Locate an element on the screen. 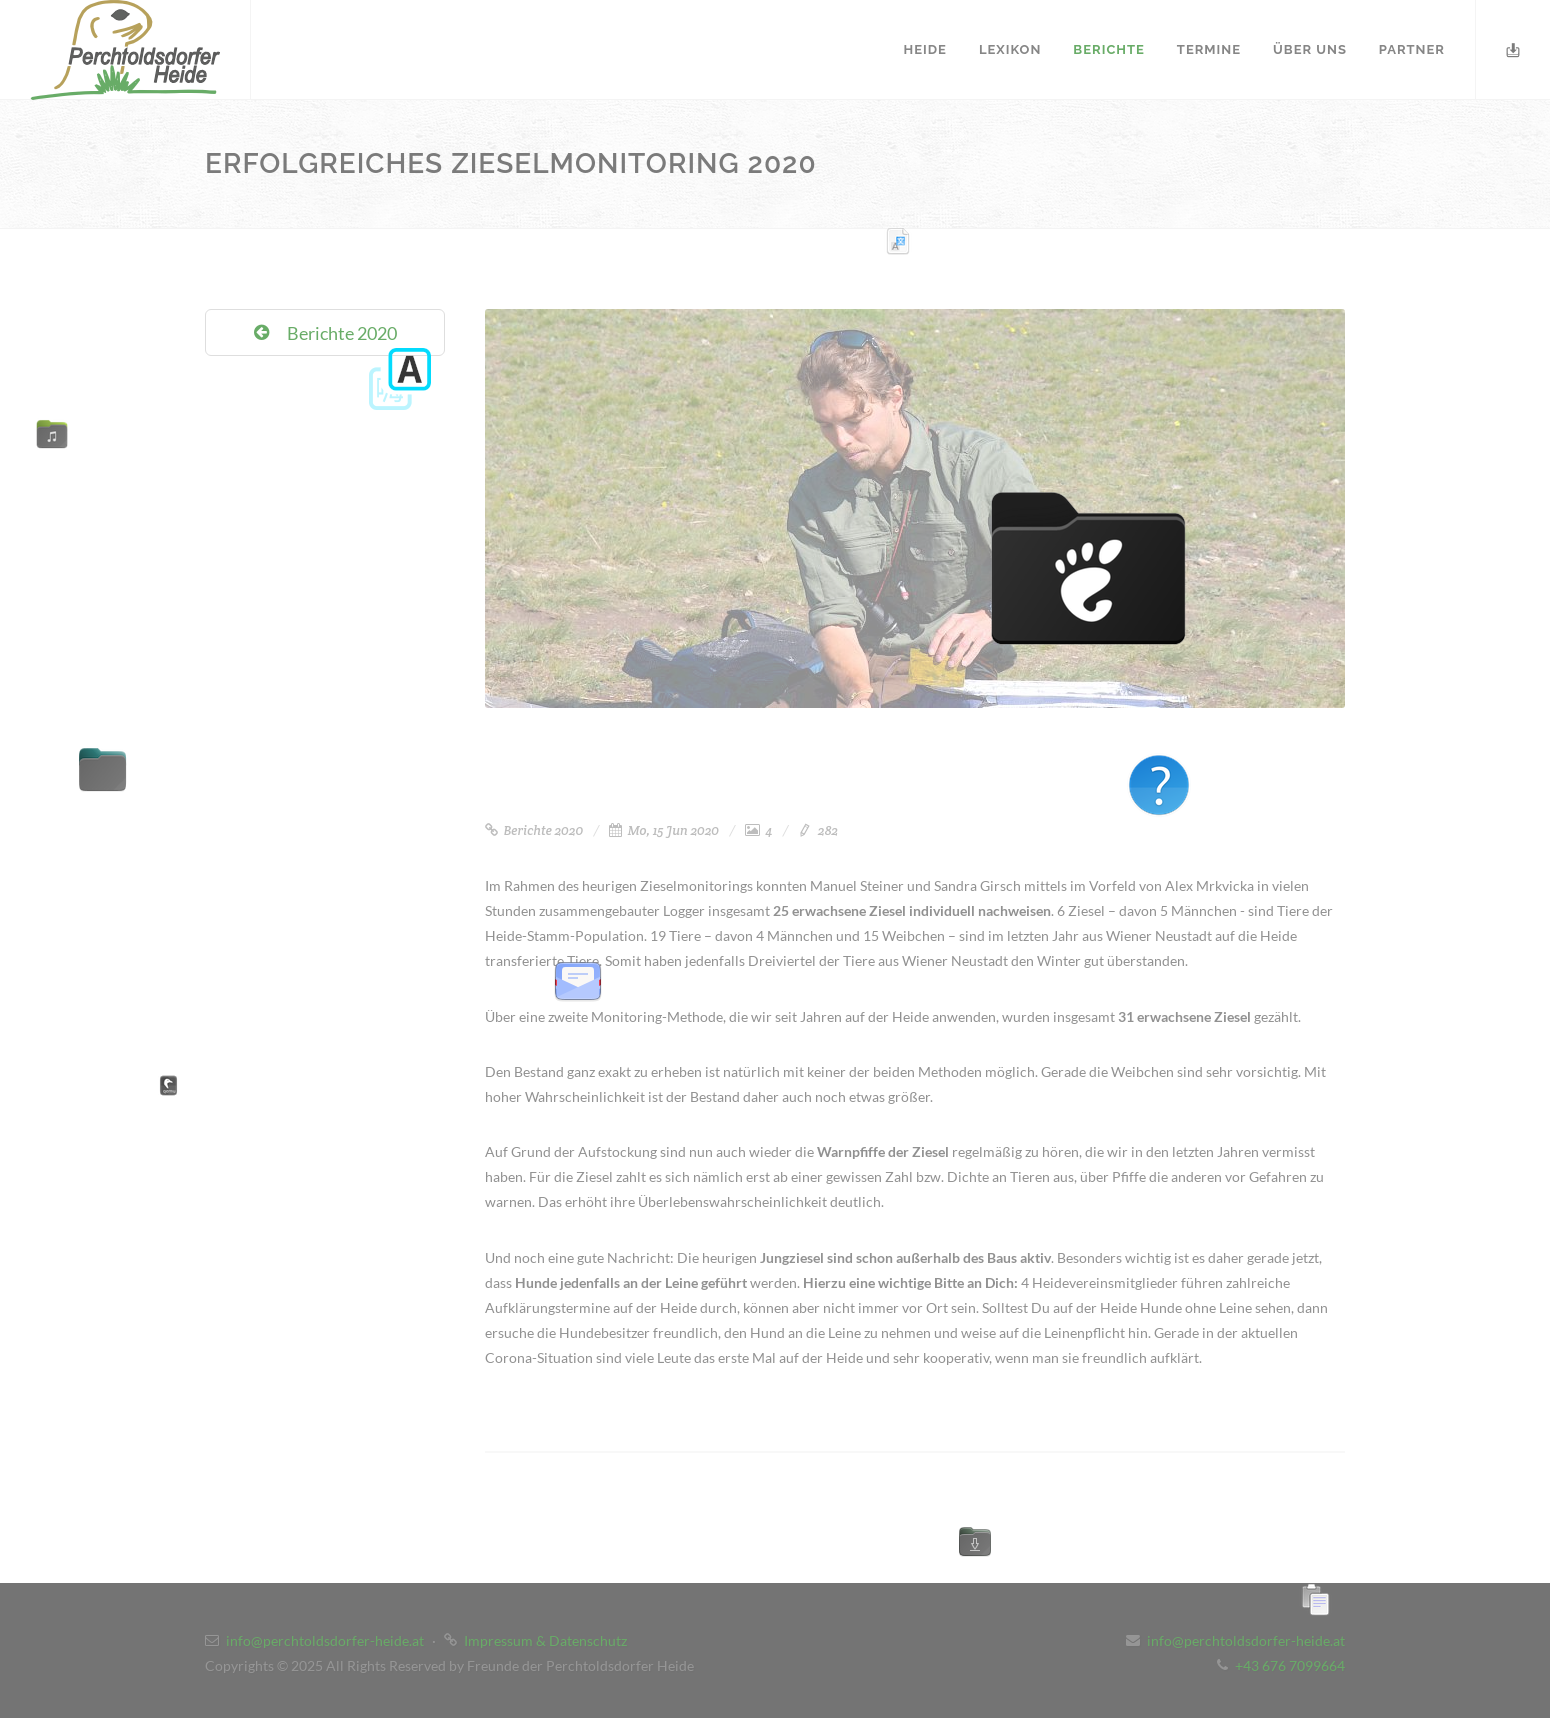  access help documentation is located at coordinates (1159, 785).